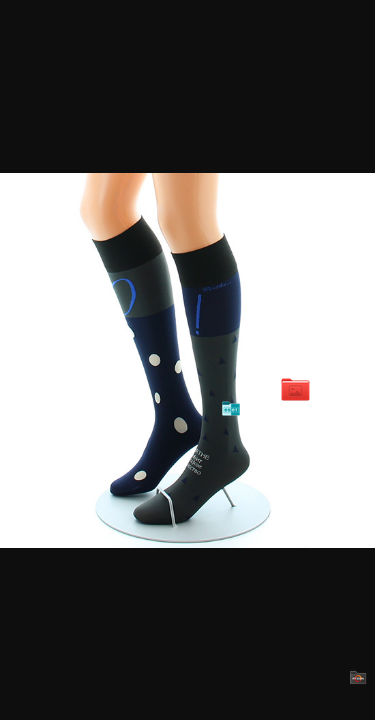 The width and height of the screenshot is (375, 720). I want to click on open eset antivirus files folder, so click(231, 409).